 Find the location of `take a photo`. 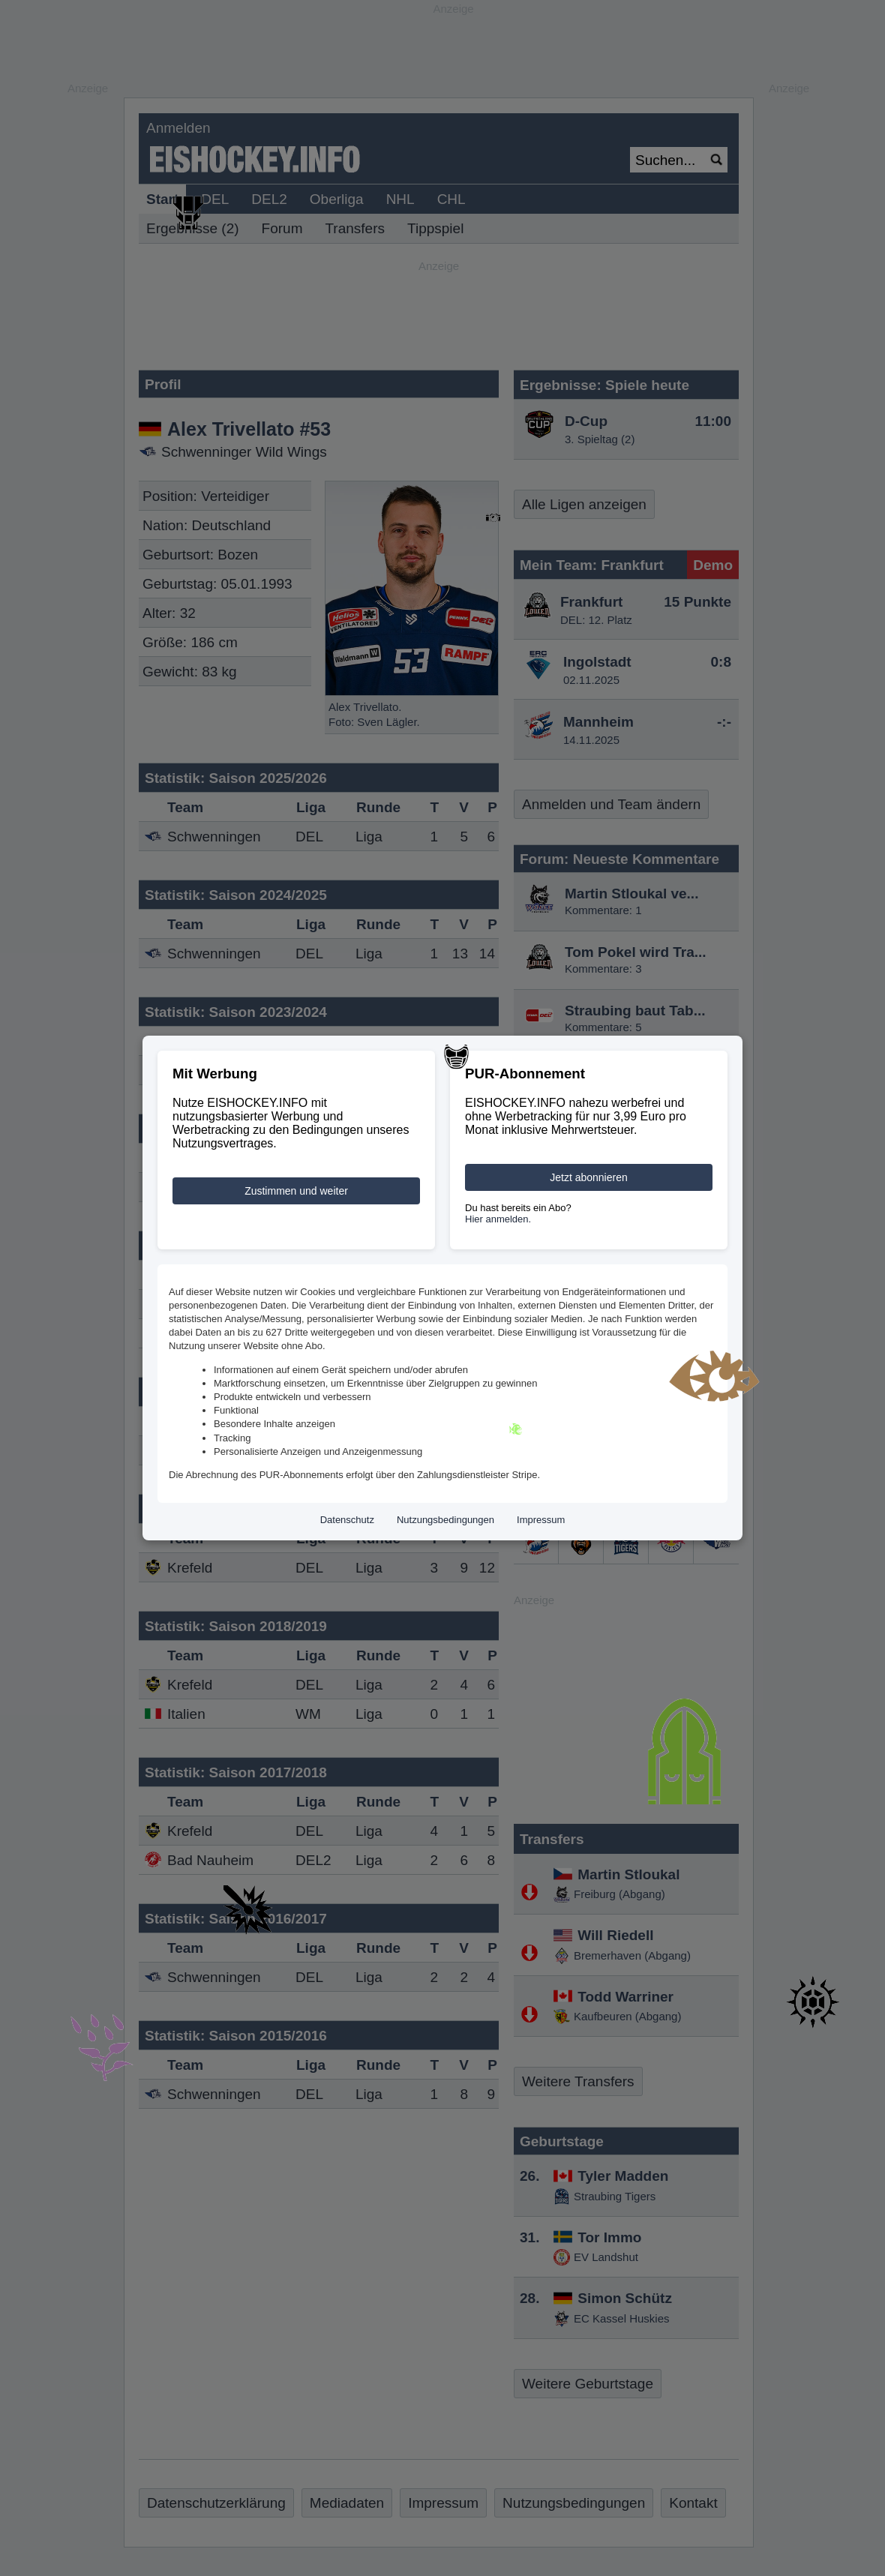

take a photo is located at coordinates (493, 517).